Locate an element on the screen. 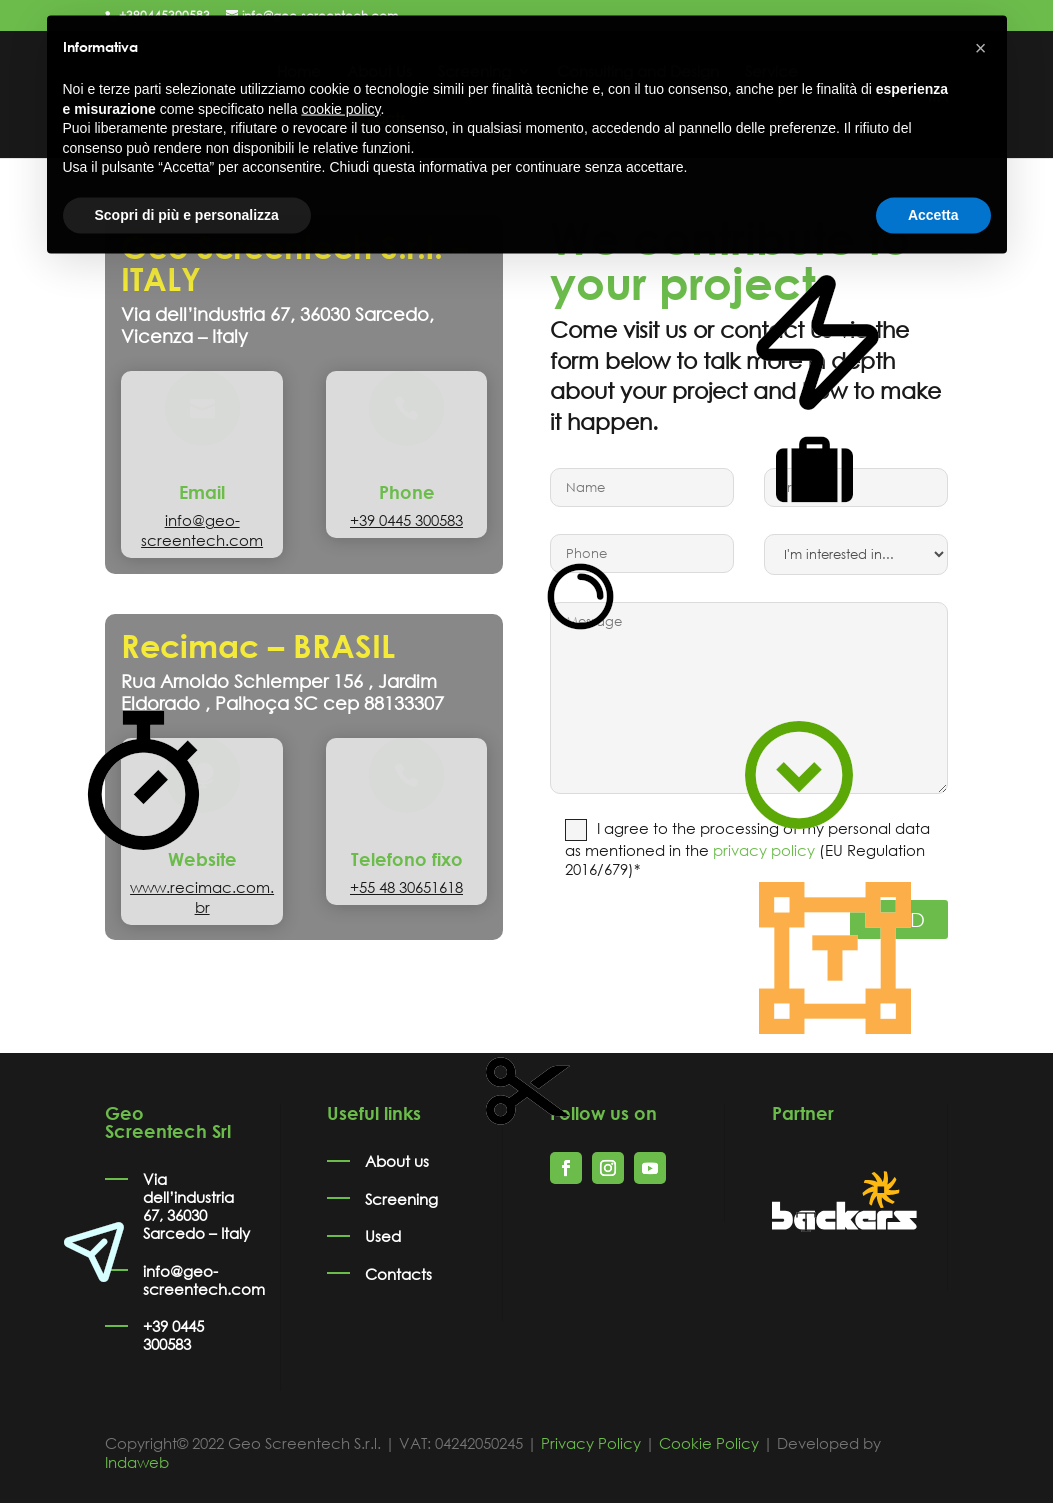 This screenshot has height=1503, width=1053. set or start a timer is located at coordinates (143, 780).